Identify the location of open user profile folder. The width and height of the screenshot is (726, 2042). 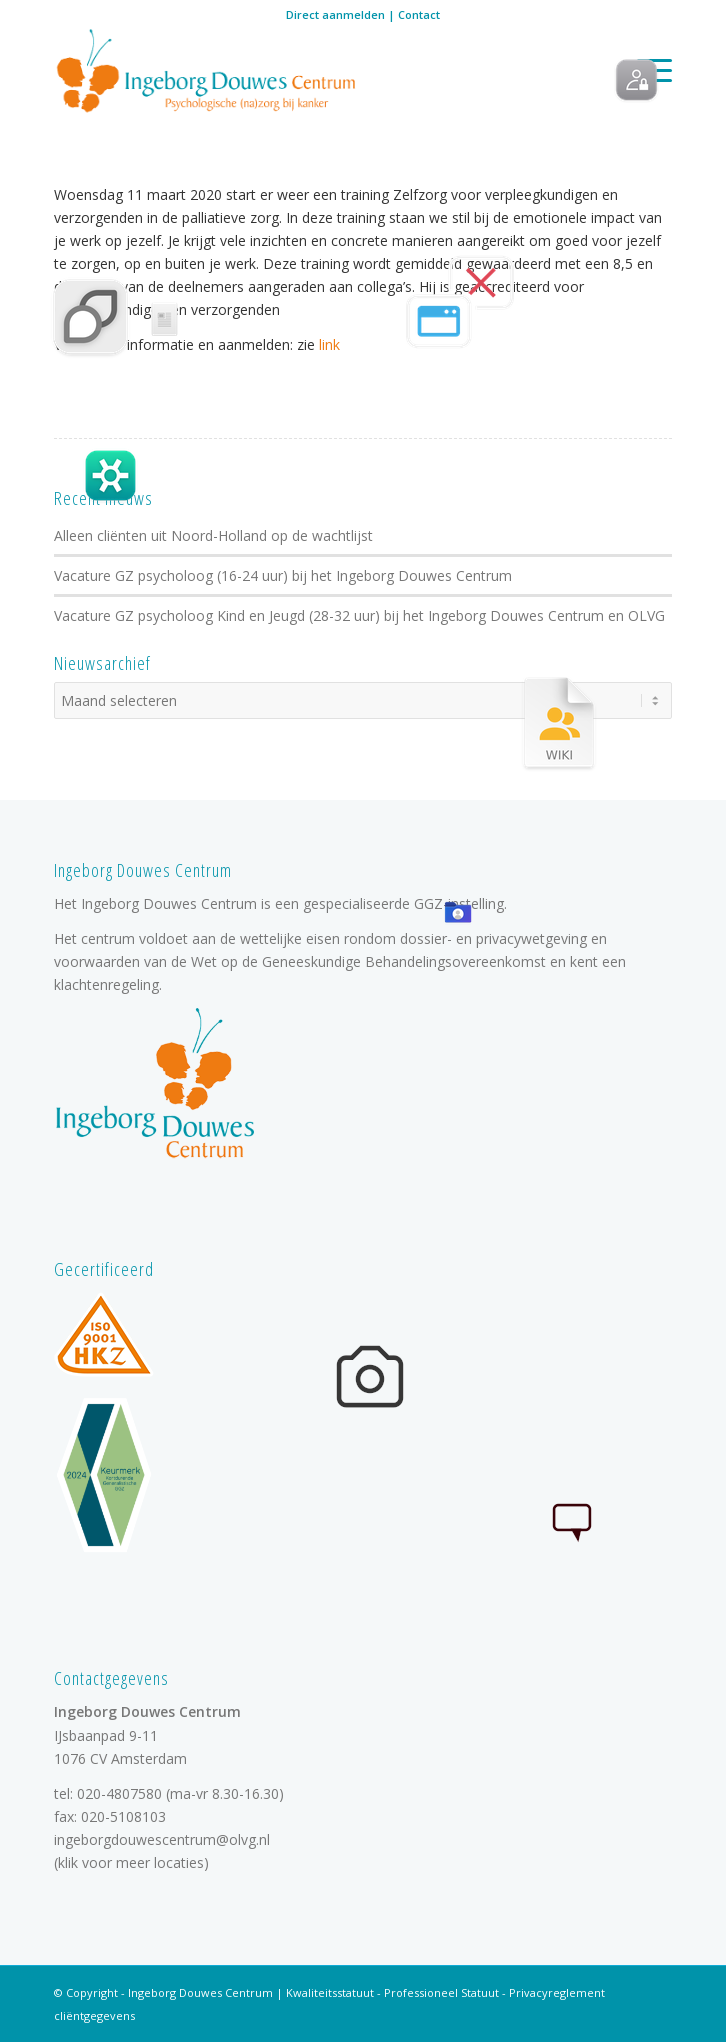
(458, 913).